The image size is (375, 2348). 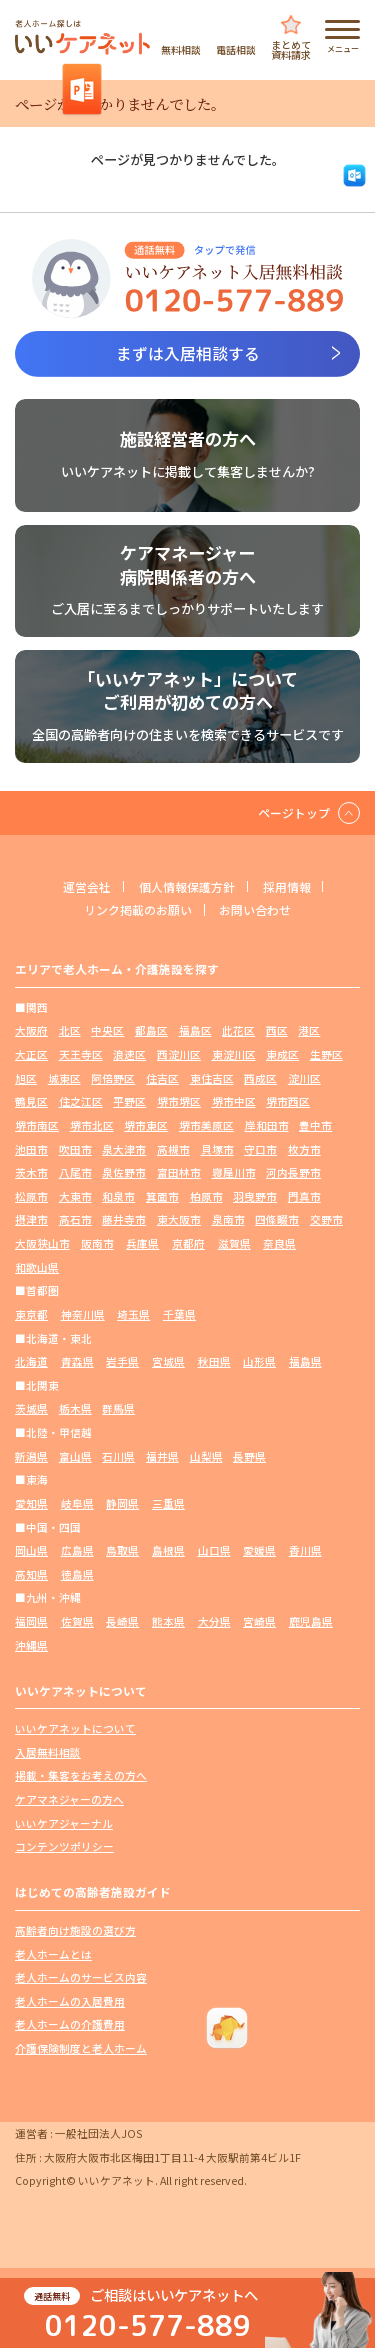 I want to click on open TablePlus database management app, so click(x=227, y=2028).